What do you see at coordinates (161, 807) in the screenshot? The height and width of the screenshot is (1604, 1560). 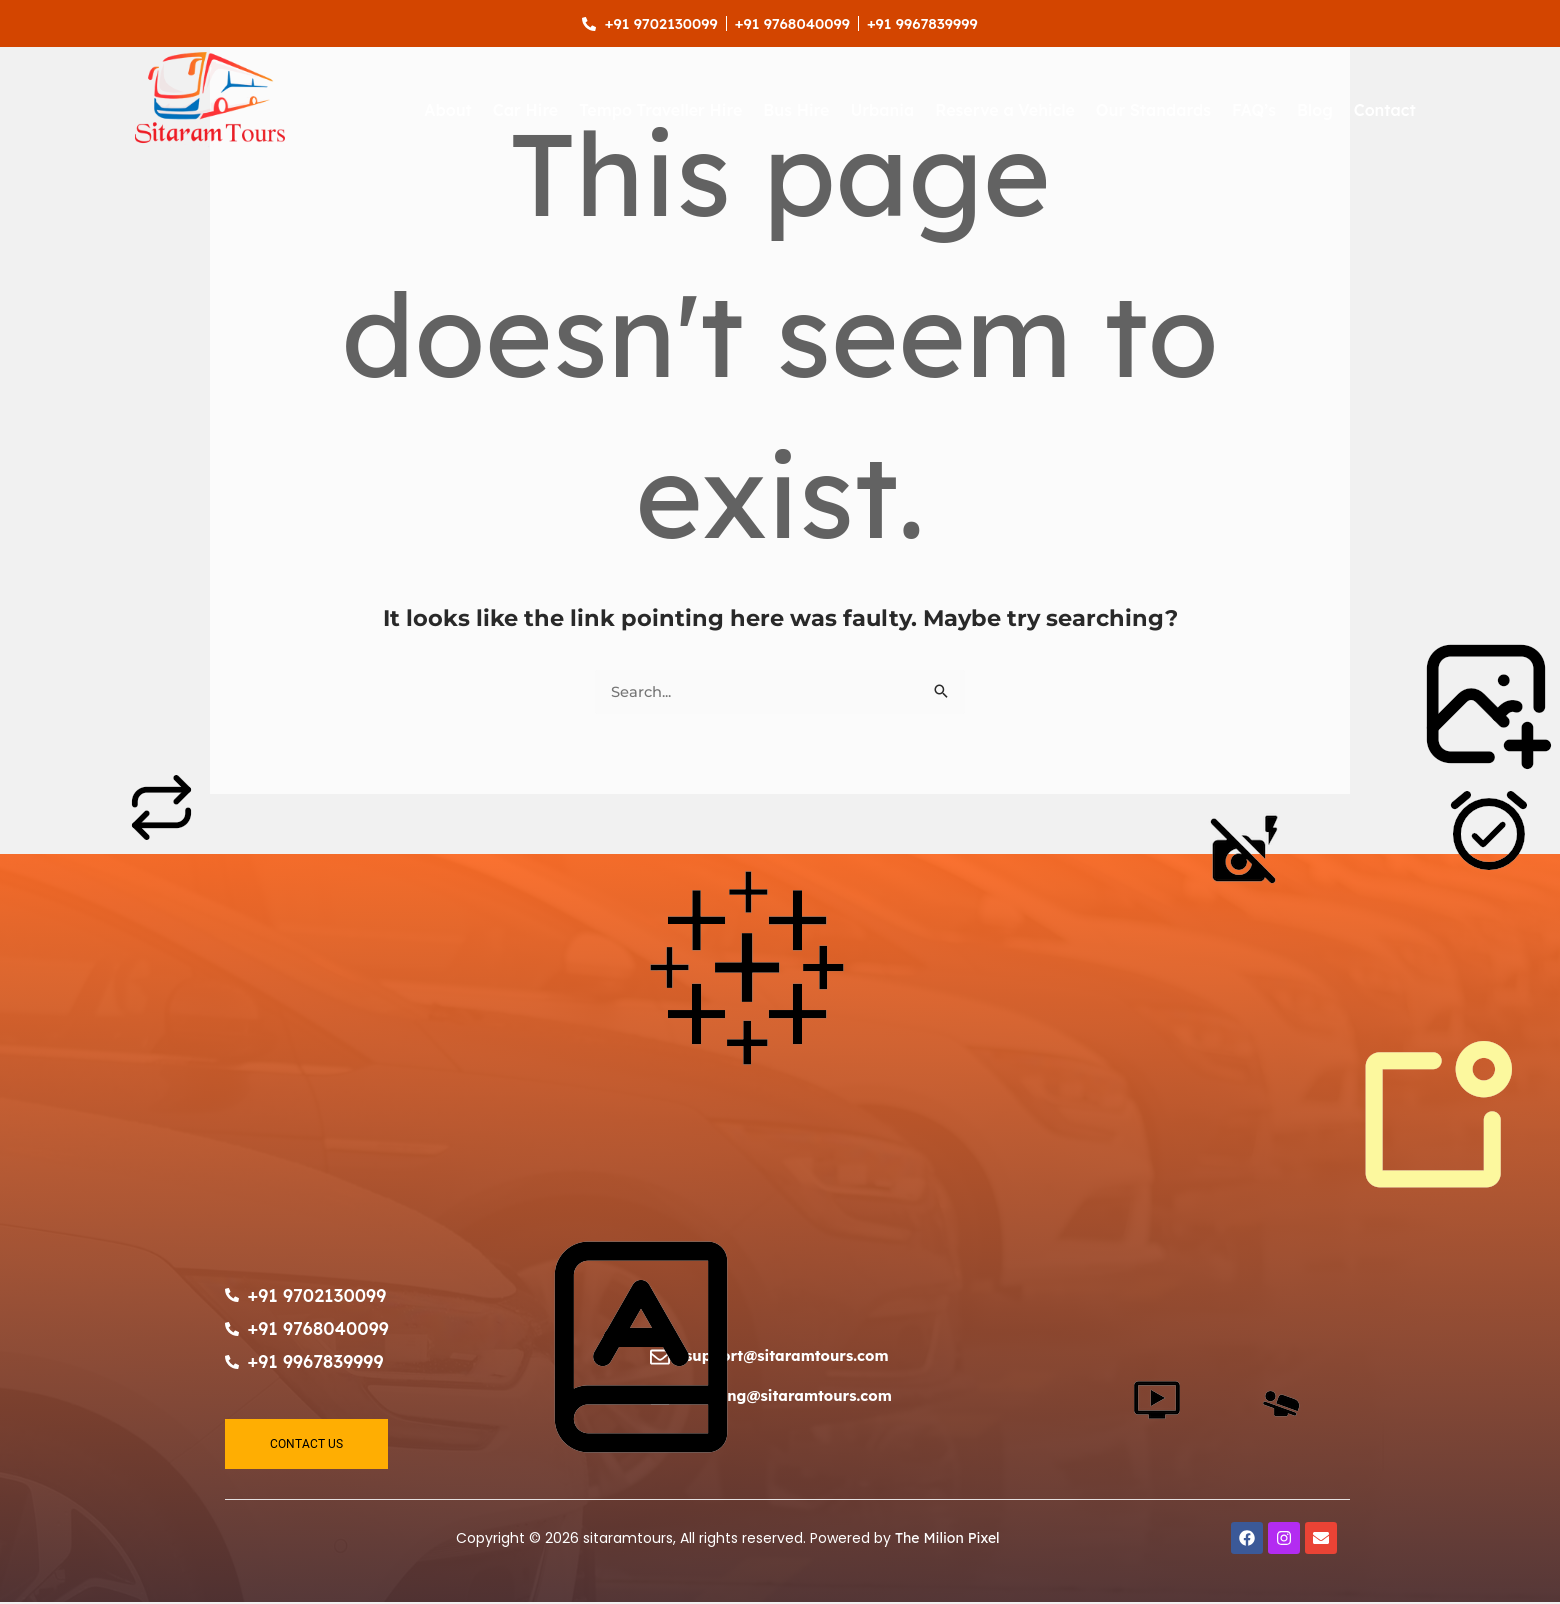 I see `enable repeat or loop playback` at bounding box center [161, 807].